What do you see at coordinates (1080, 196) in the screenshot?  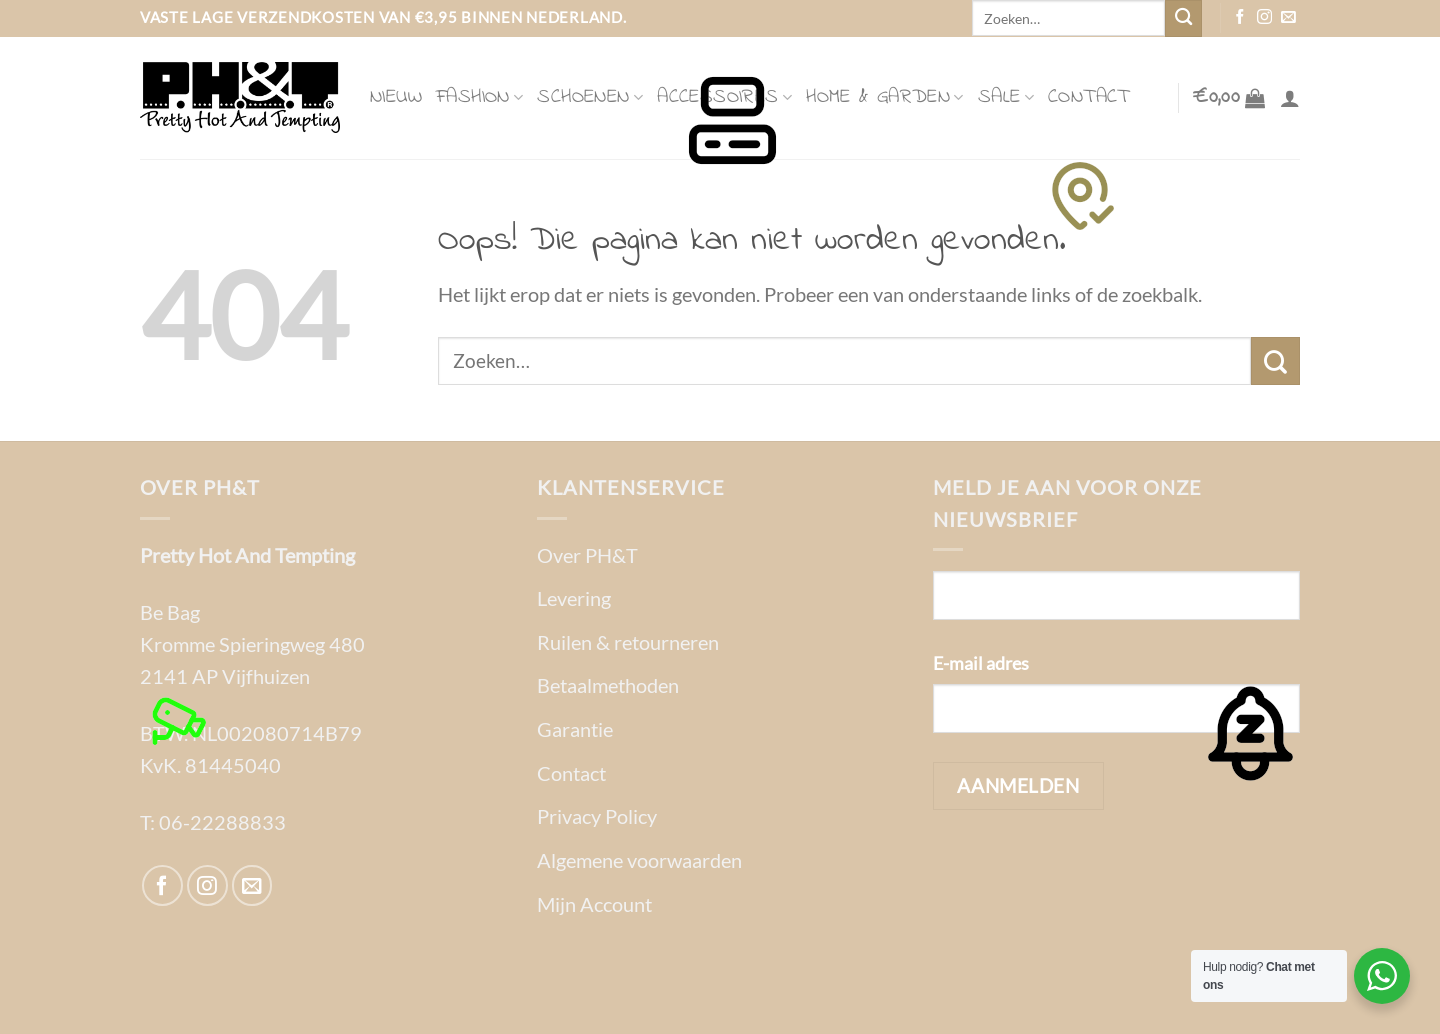 I see `confirm or save a location` at bounding box center [1080, 196].